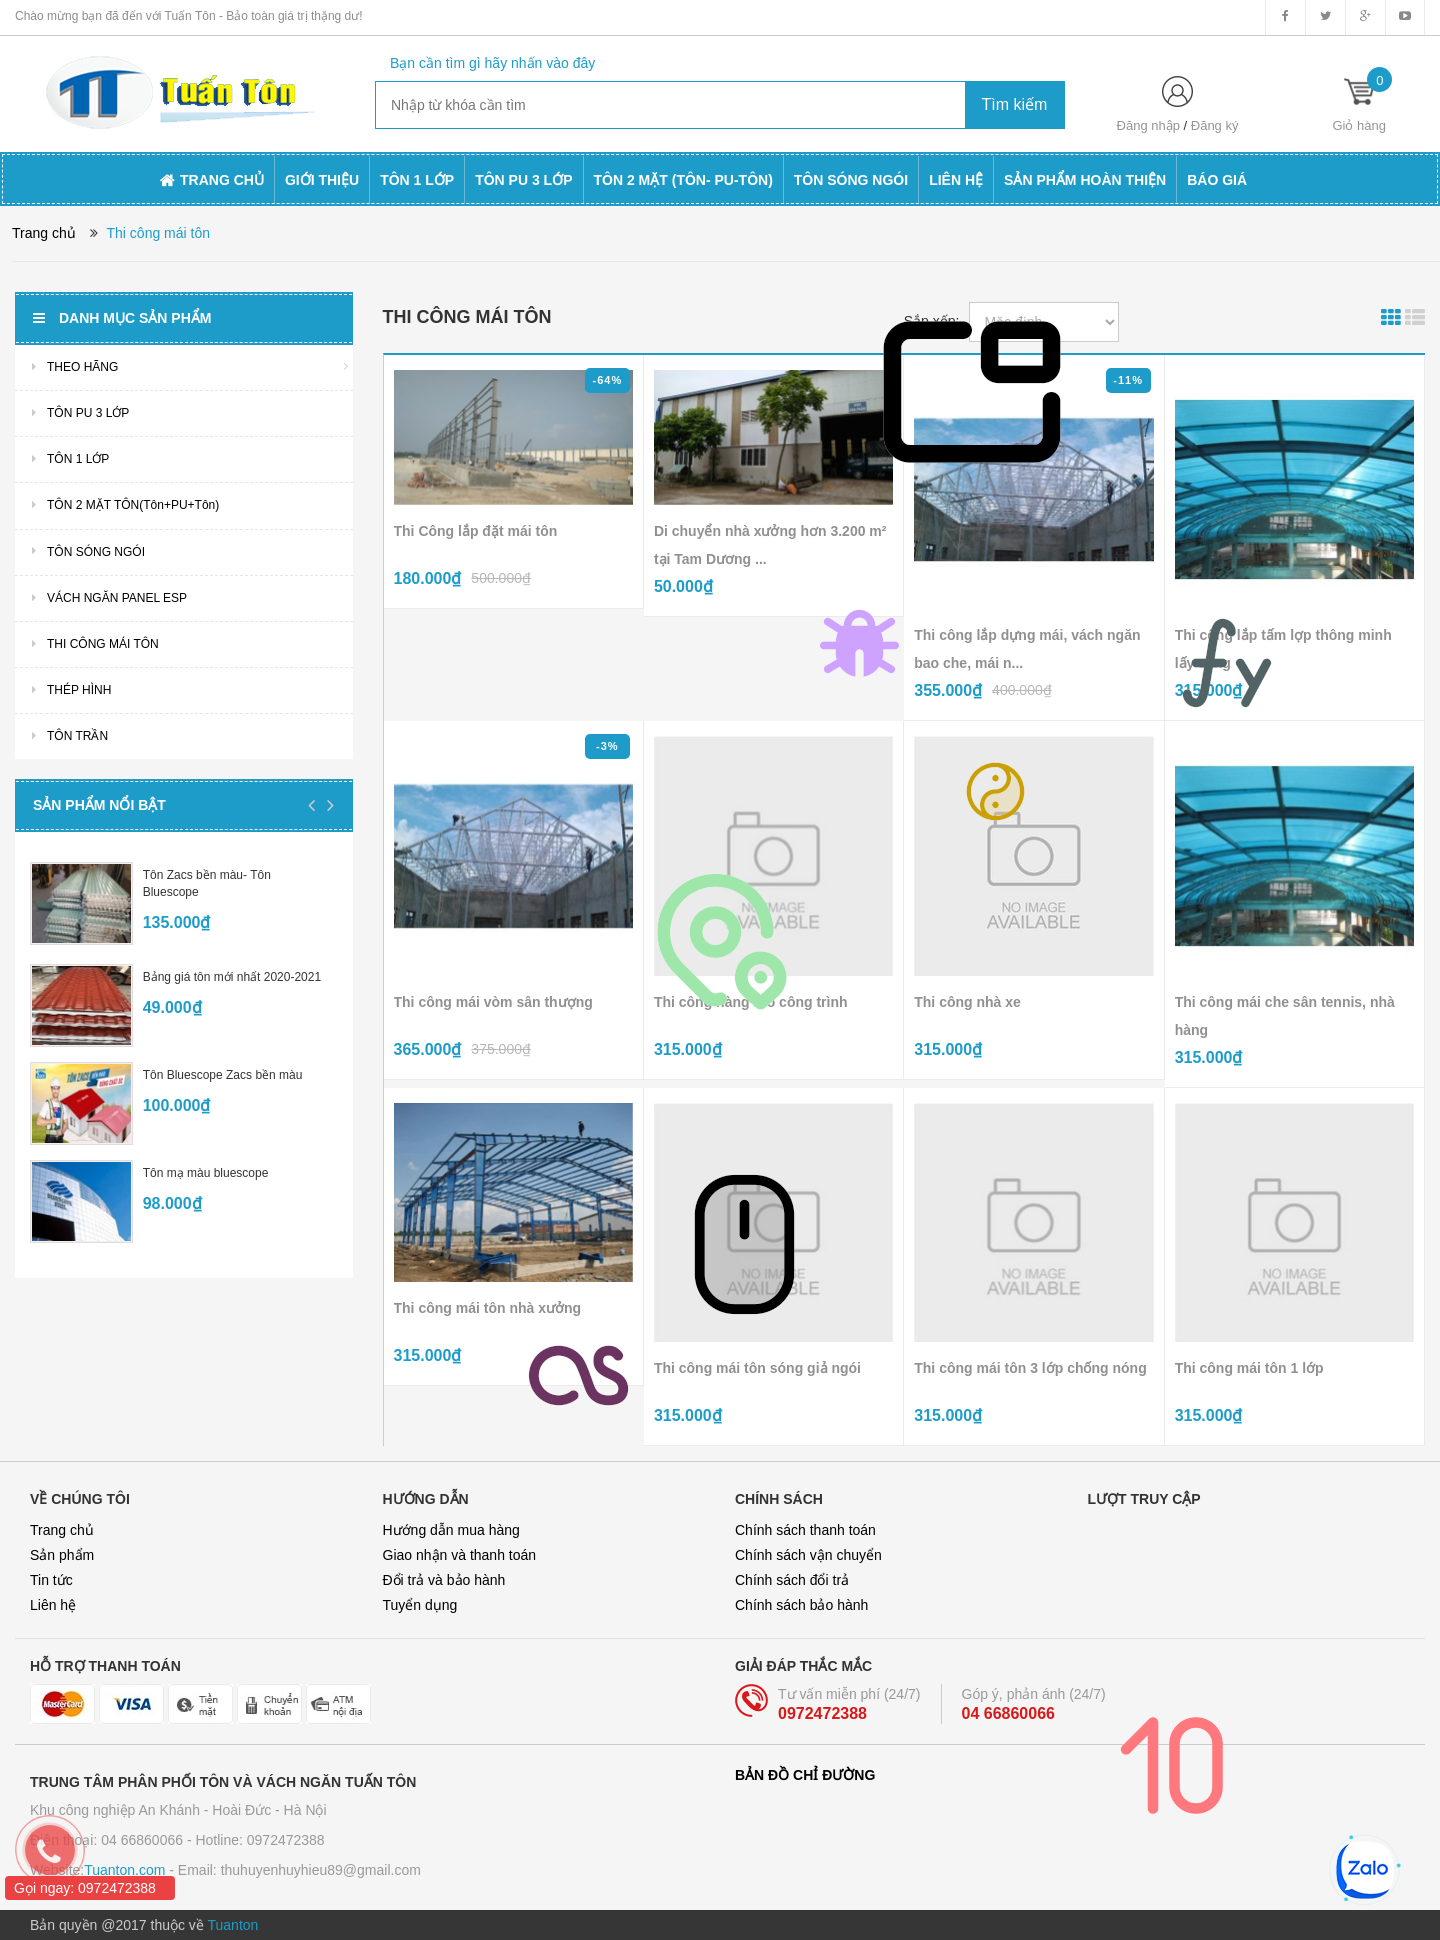 This screenshot has width=1440, height=1940. I want to click on connect to Last.fm account, so click(578, 1375).